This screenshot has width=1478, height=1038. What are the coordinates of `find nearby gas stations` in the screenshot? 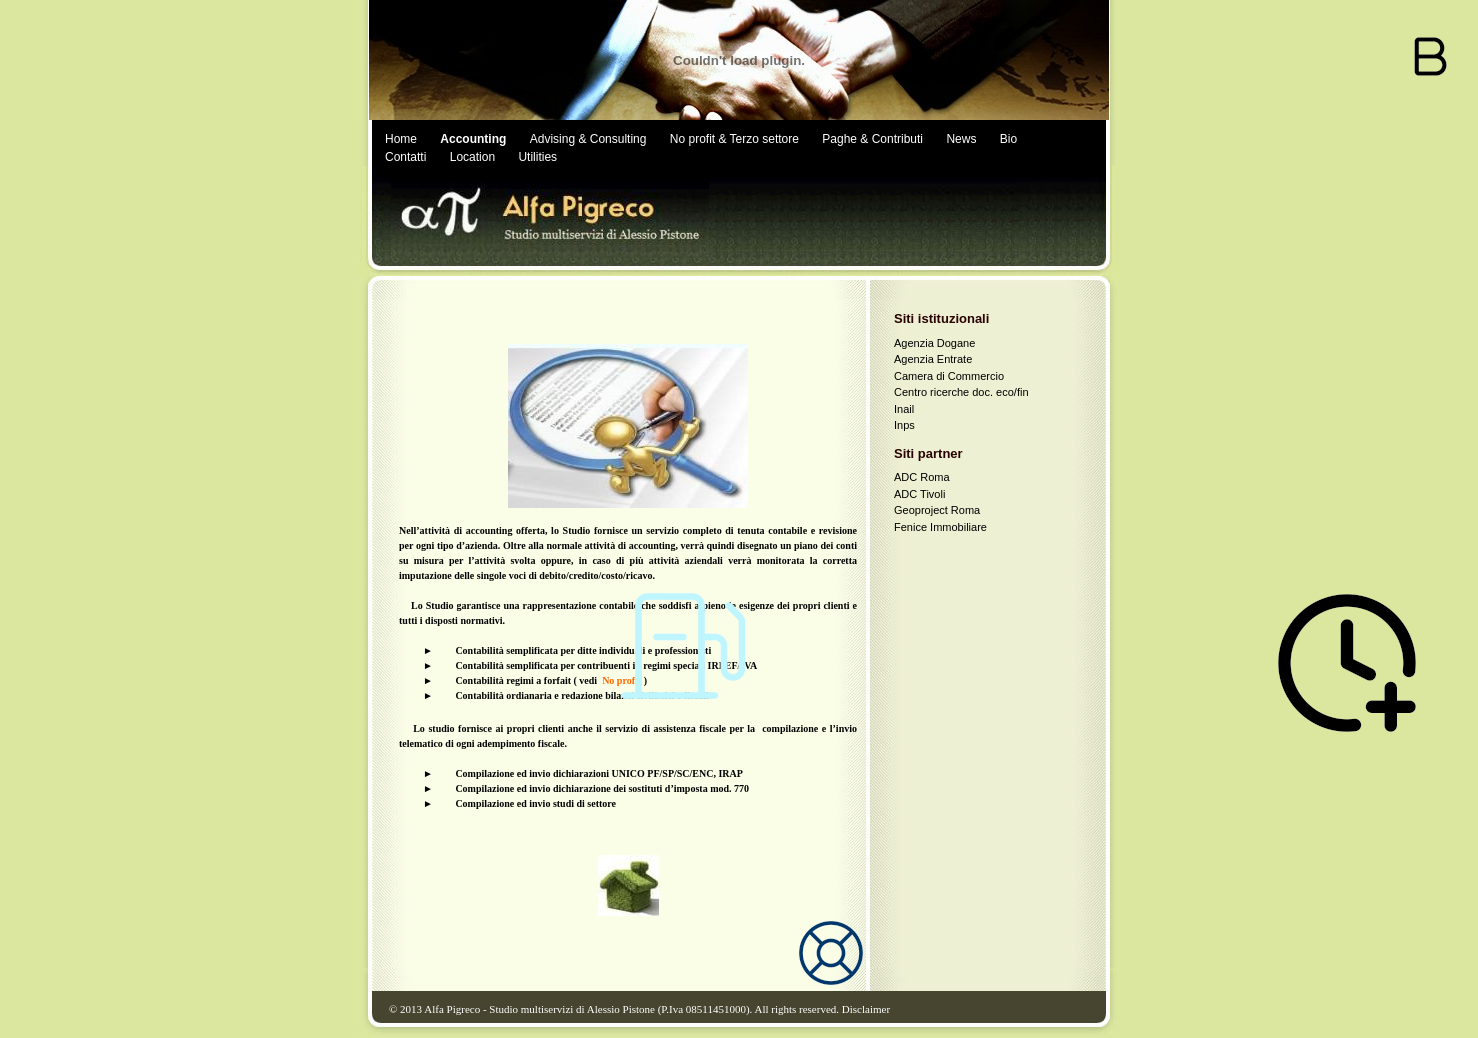 It's located at (679, 646).